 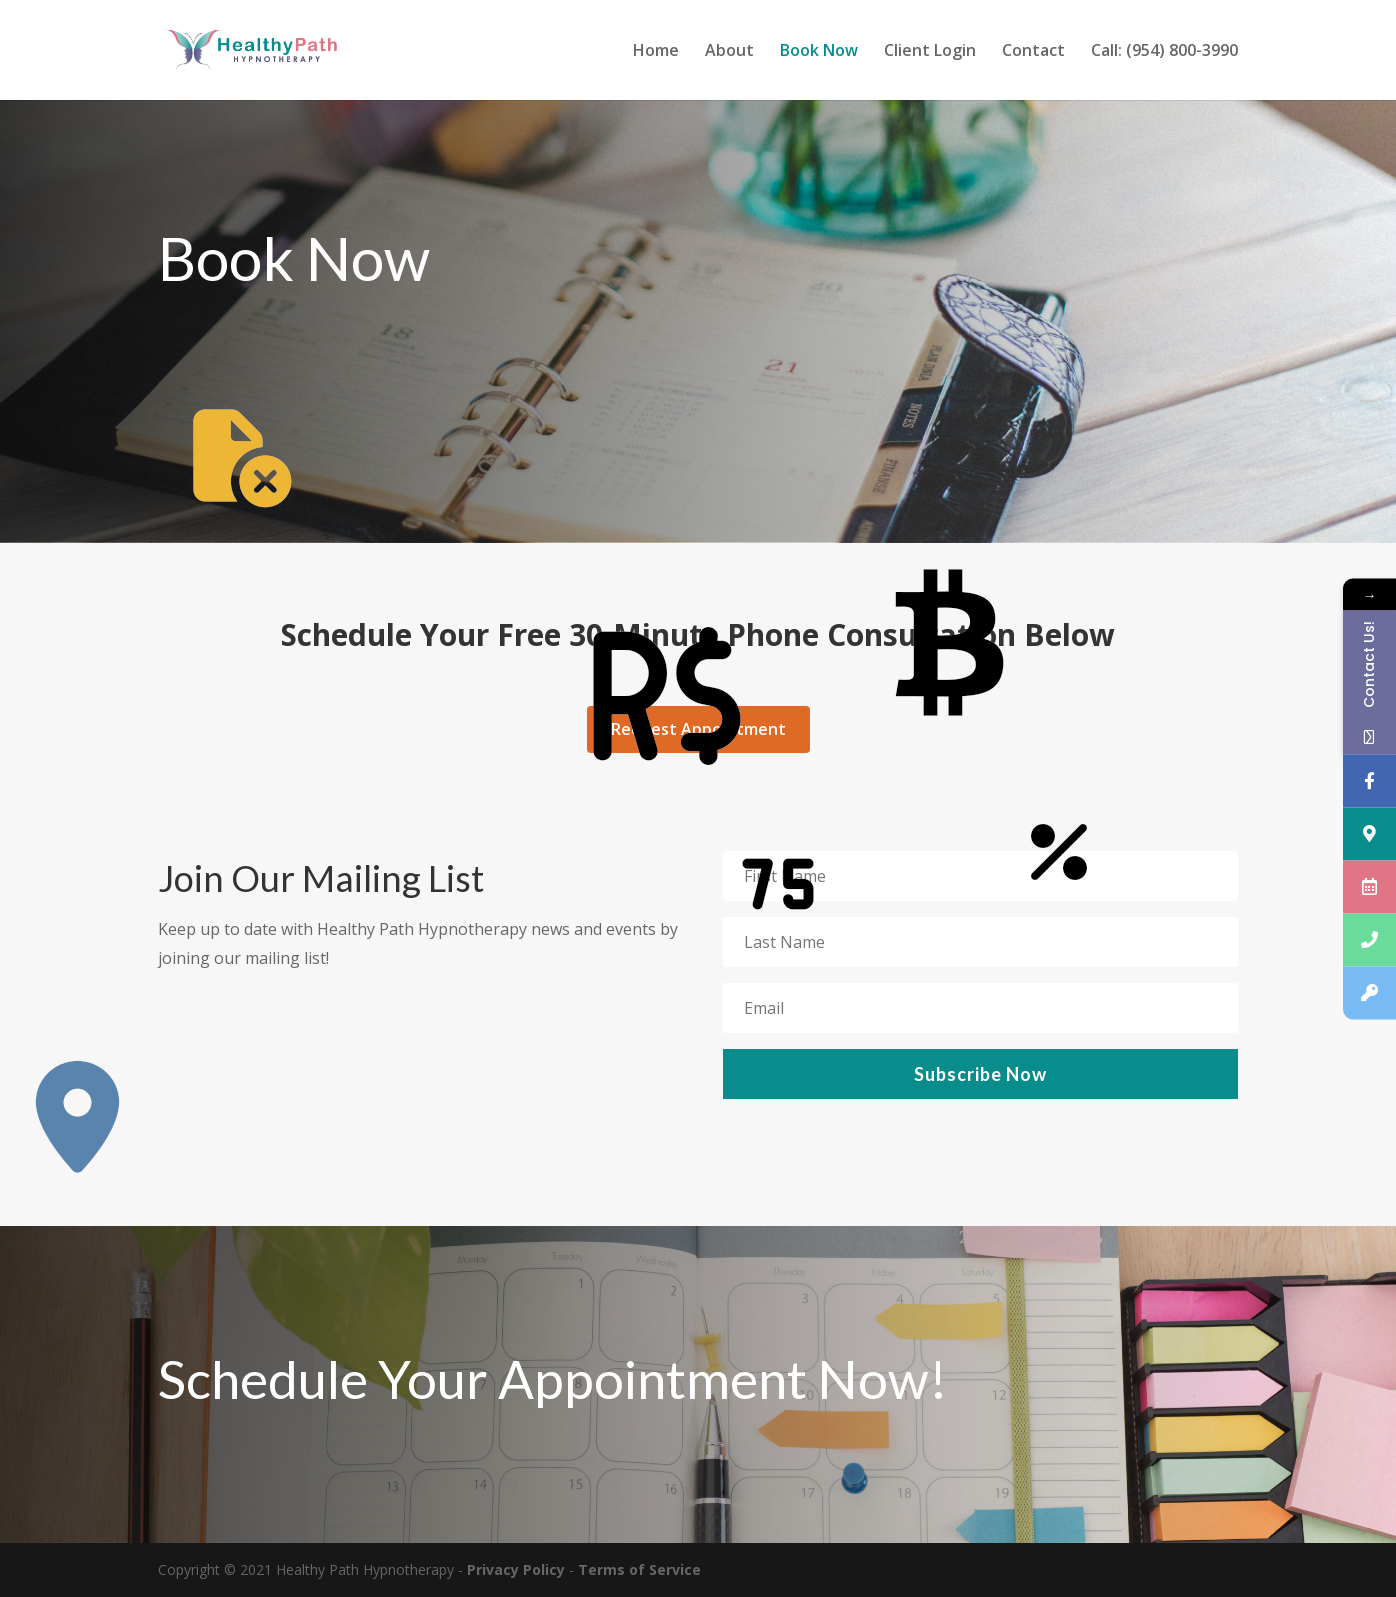 What do you see at coordinates (778, 884) in the screenshot?
I see `displays the number 75 as a badge or counter` at bounding box center [778, 884].